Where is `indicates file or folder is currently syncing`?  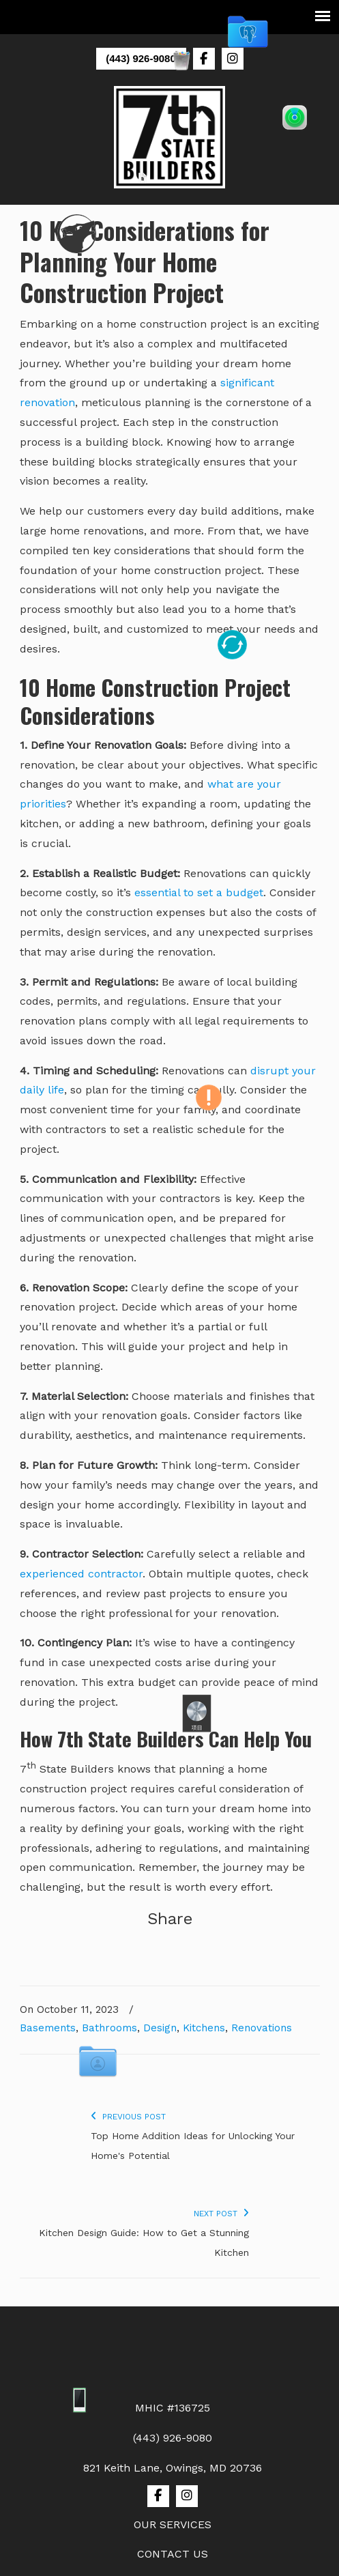 indicates file or folder is currently syncing is located at coordinates (232, 644).